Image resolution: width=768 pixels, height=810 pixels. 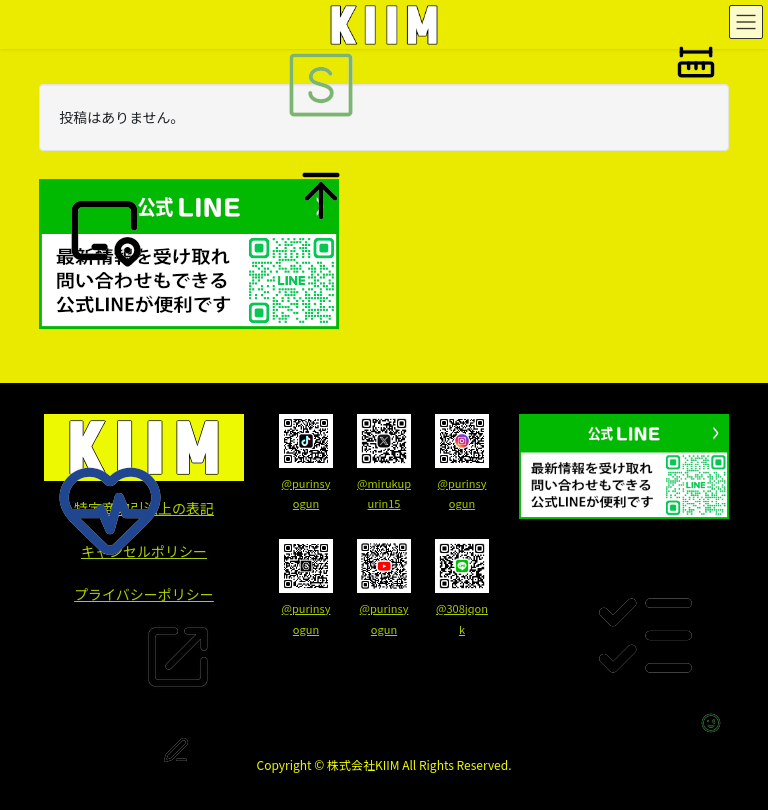 What do you see at coordinates (178, 657) in the screenshot?
I see `open link in a new tab or window` at bounding box center [178, 657].